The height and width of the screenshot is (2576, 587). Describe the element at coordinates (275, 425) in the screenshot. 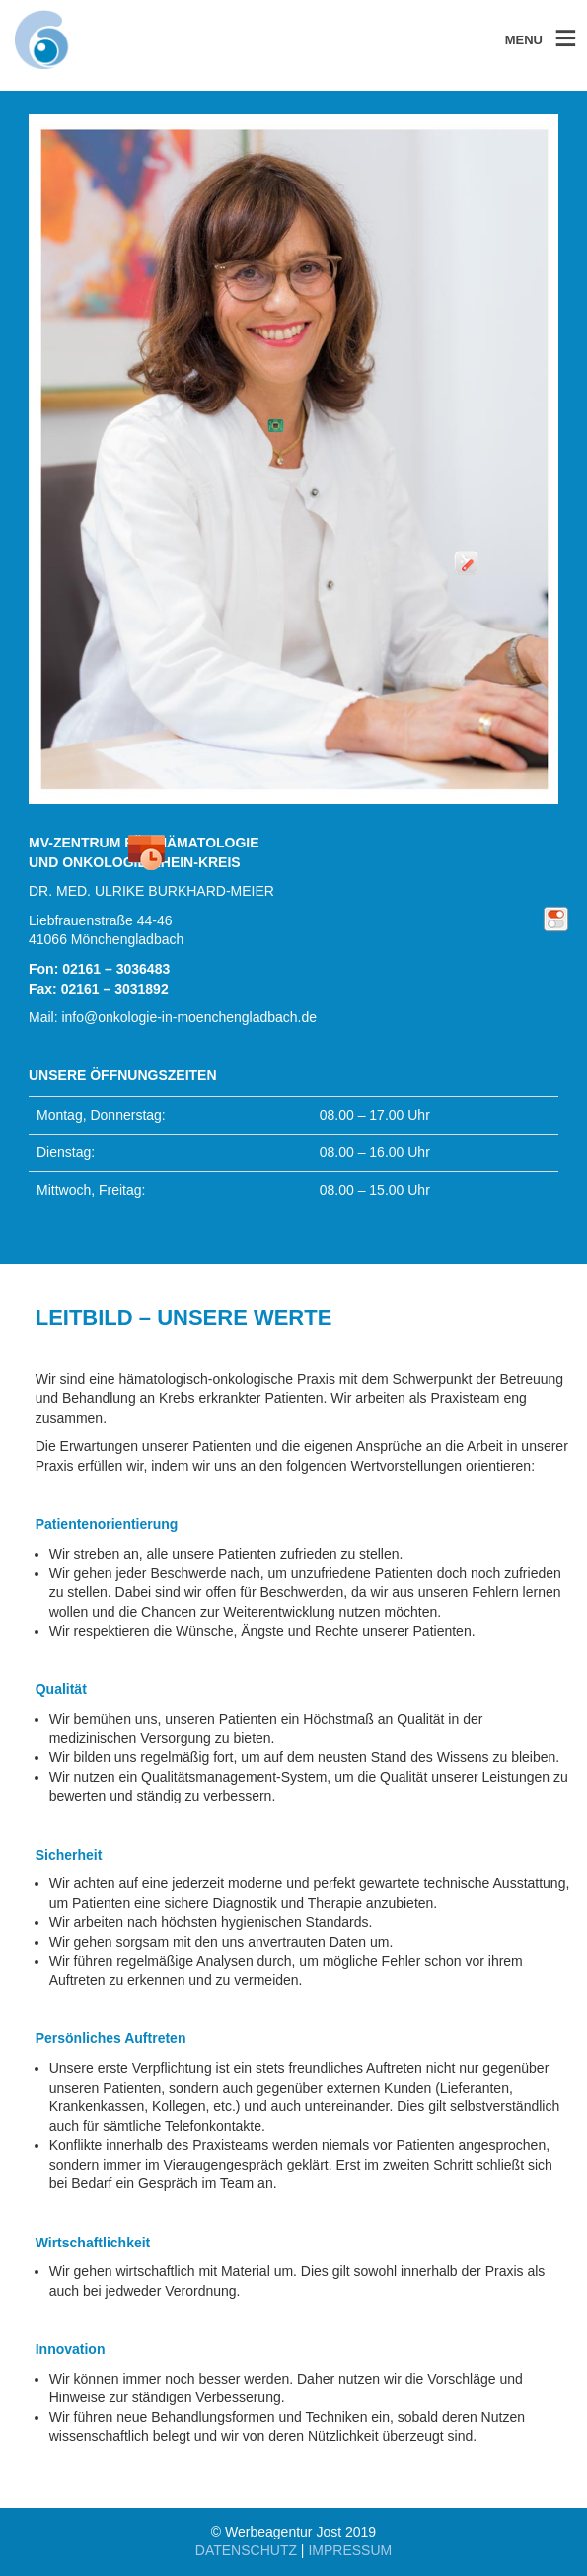

I see `open jockey hardware monitoring app` at that location.